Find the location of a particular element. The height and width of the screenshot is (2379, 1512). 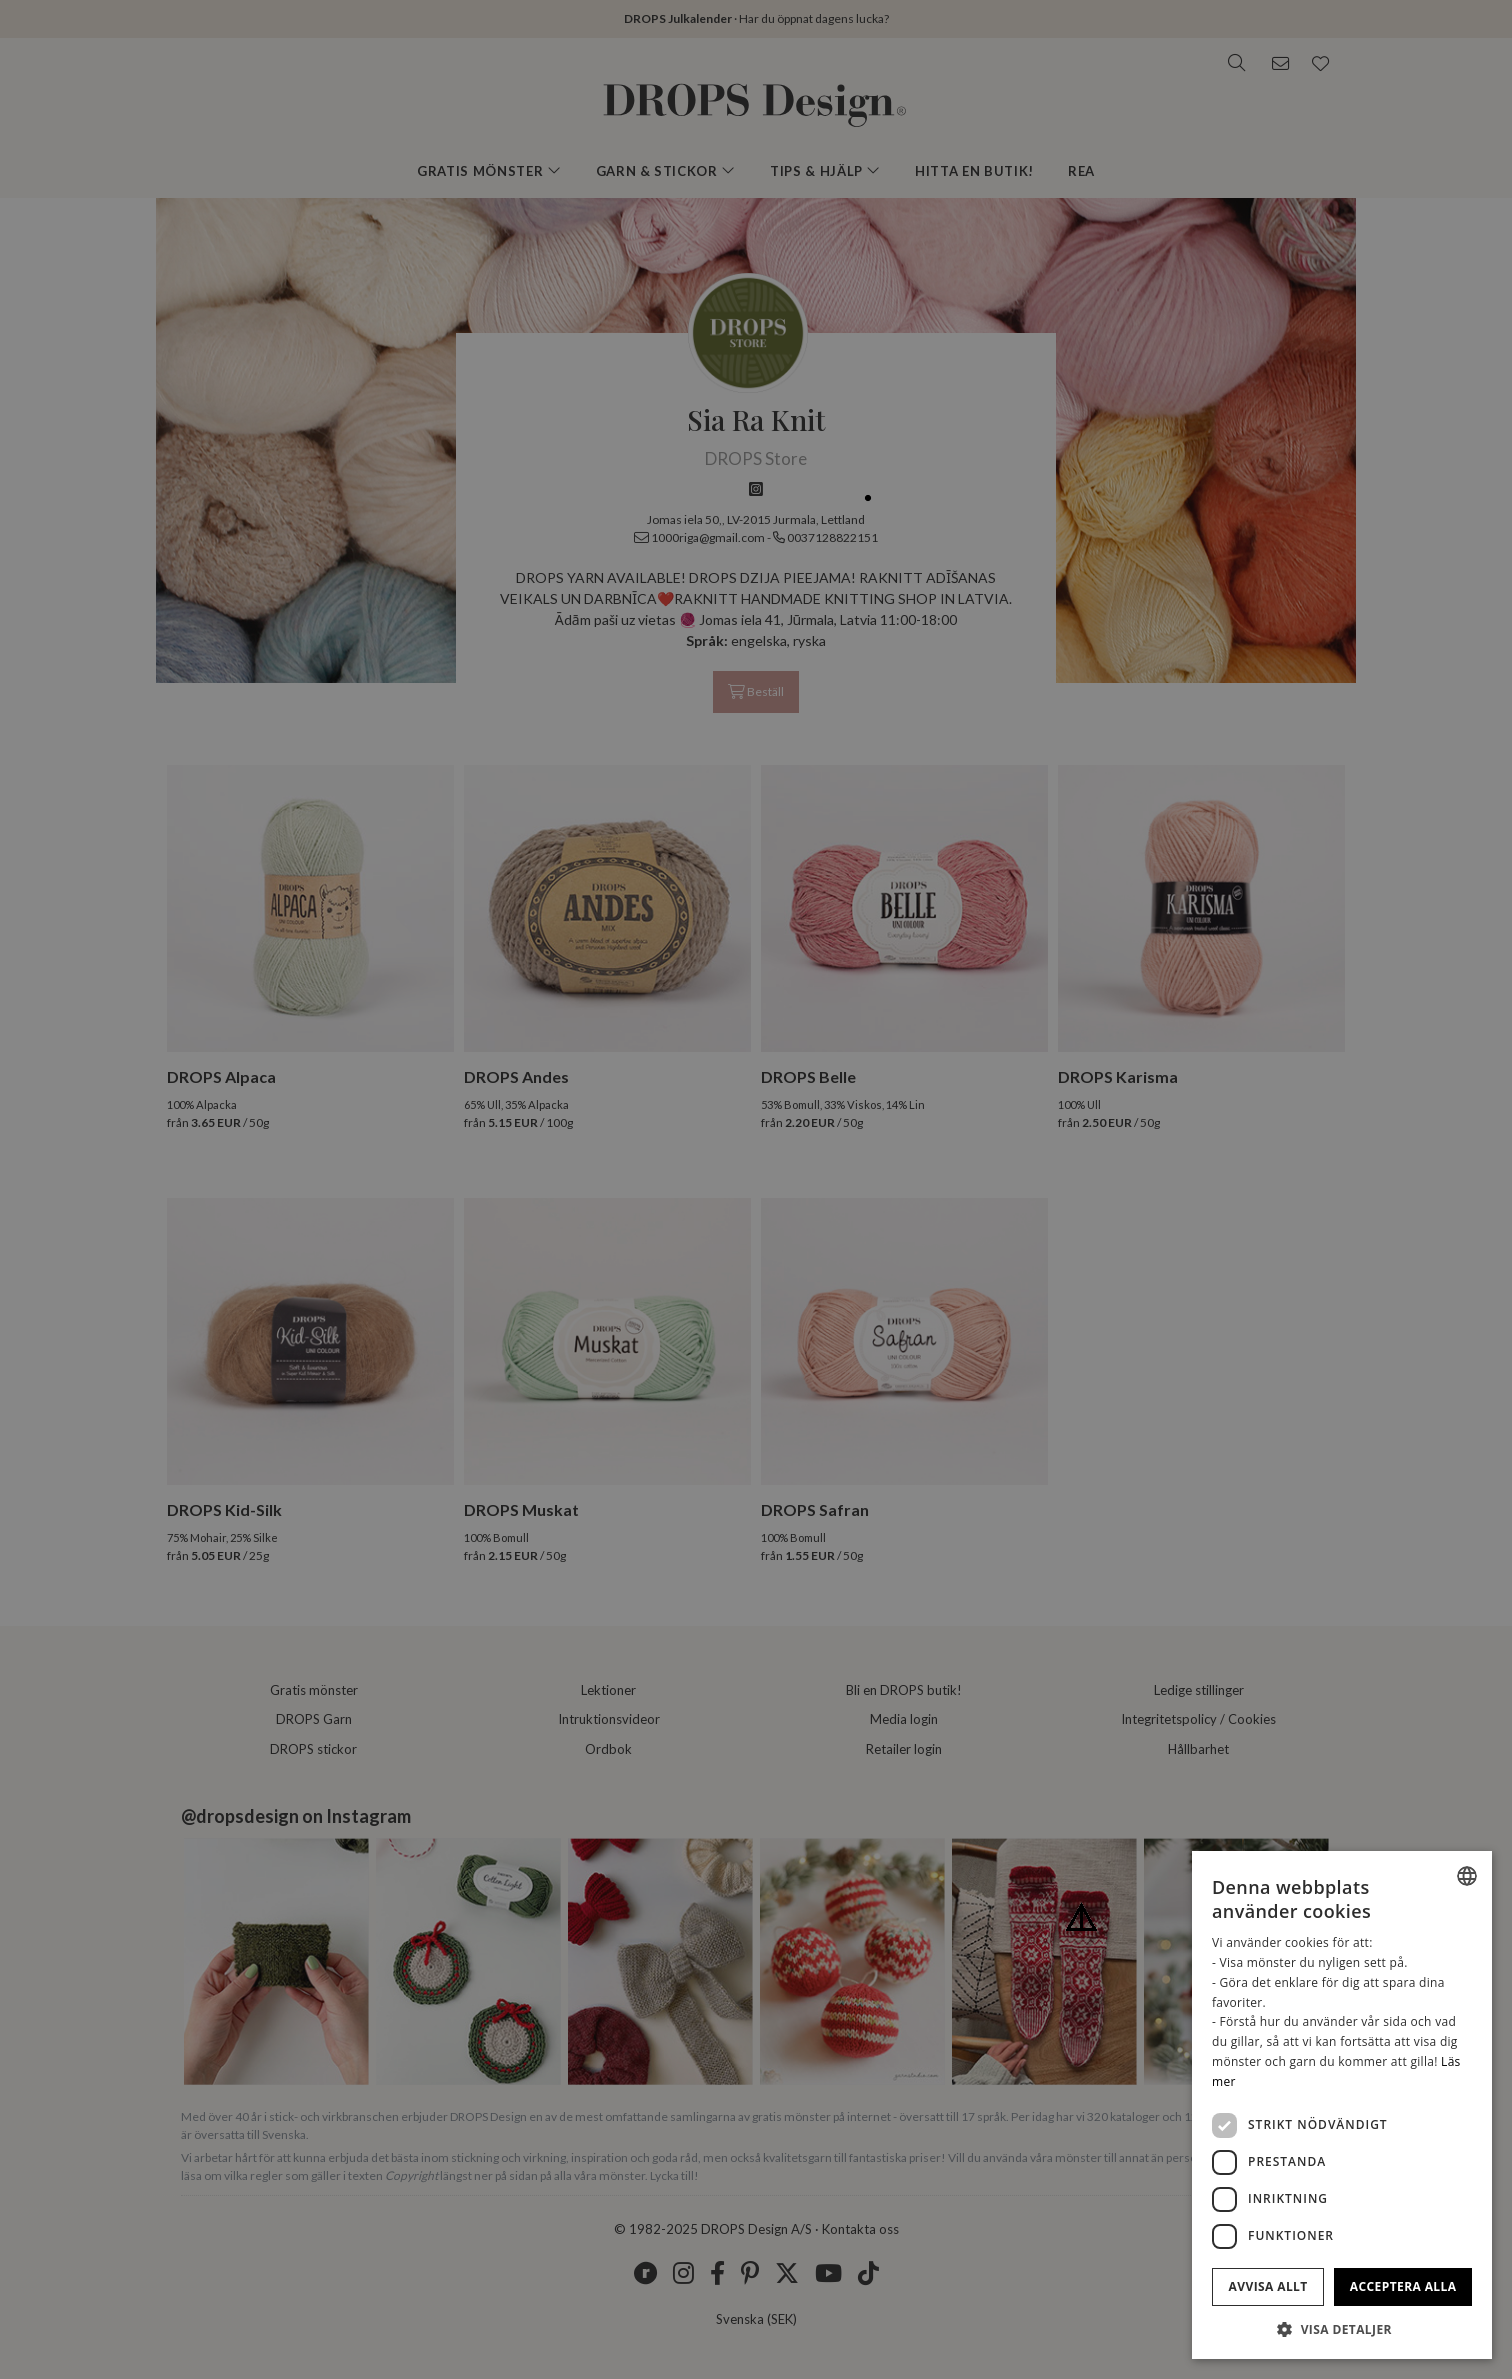

view item details is located at coordinates (1081, 1916).